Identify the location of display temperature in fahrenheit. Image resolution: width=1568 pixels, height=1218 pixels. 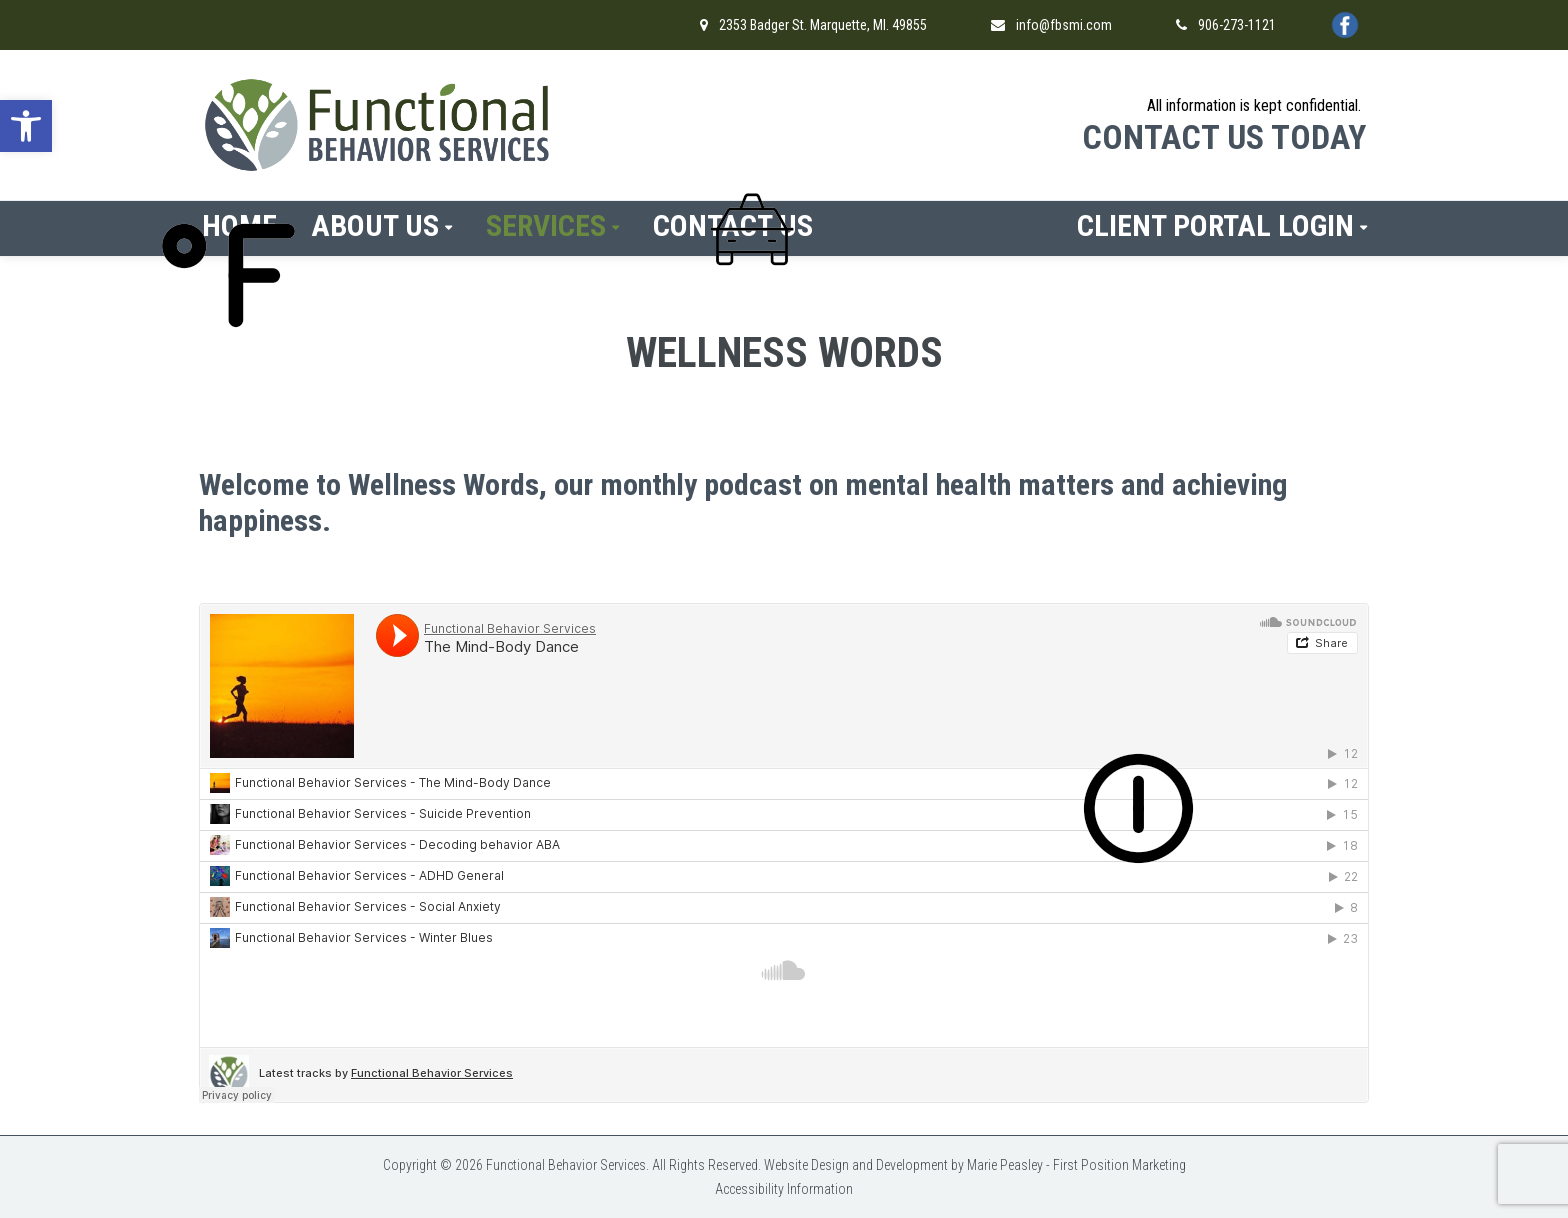
(228, 275).